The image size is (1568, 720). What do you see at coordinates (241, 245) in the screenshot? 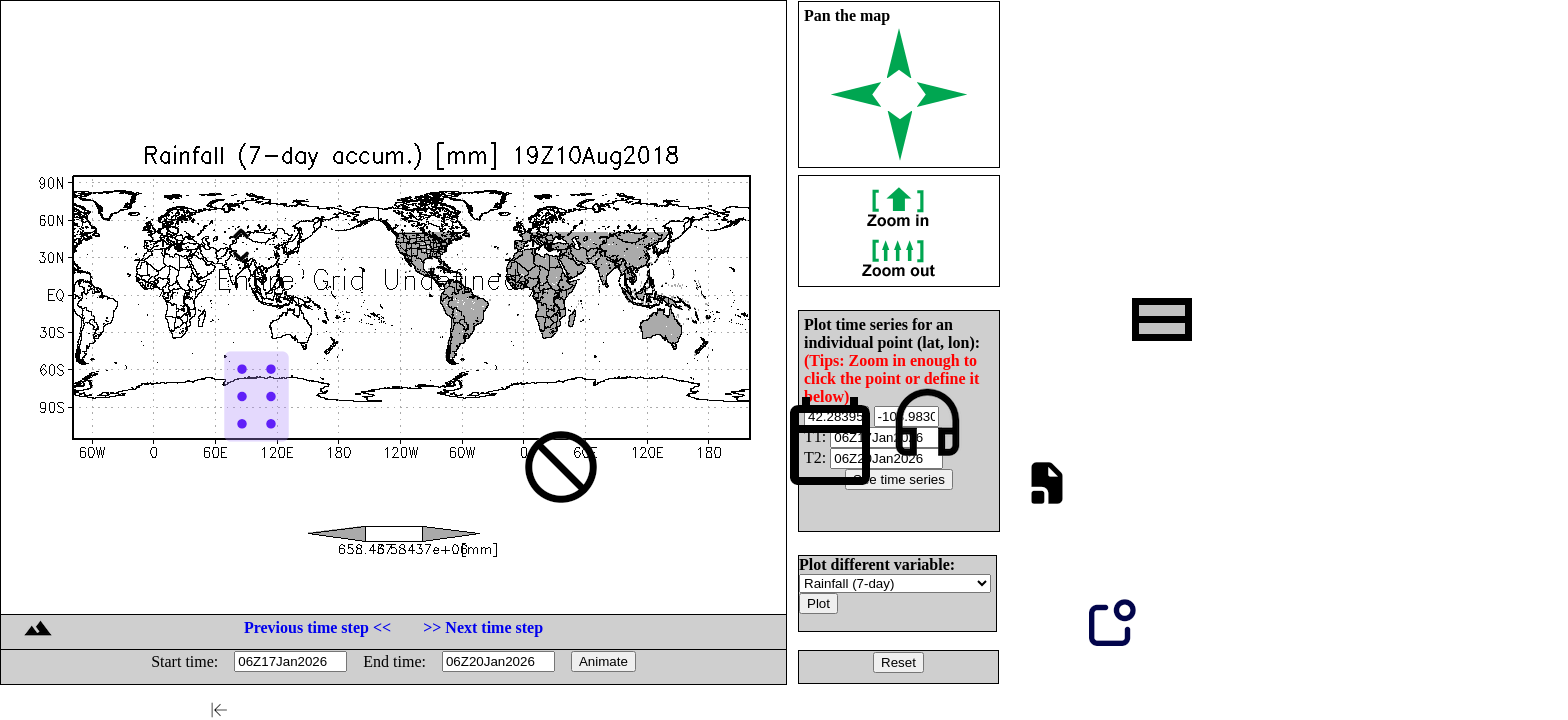
I see `expand to show more content` at bounding box center [241, 245].